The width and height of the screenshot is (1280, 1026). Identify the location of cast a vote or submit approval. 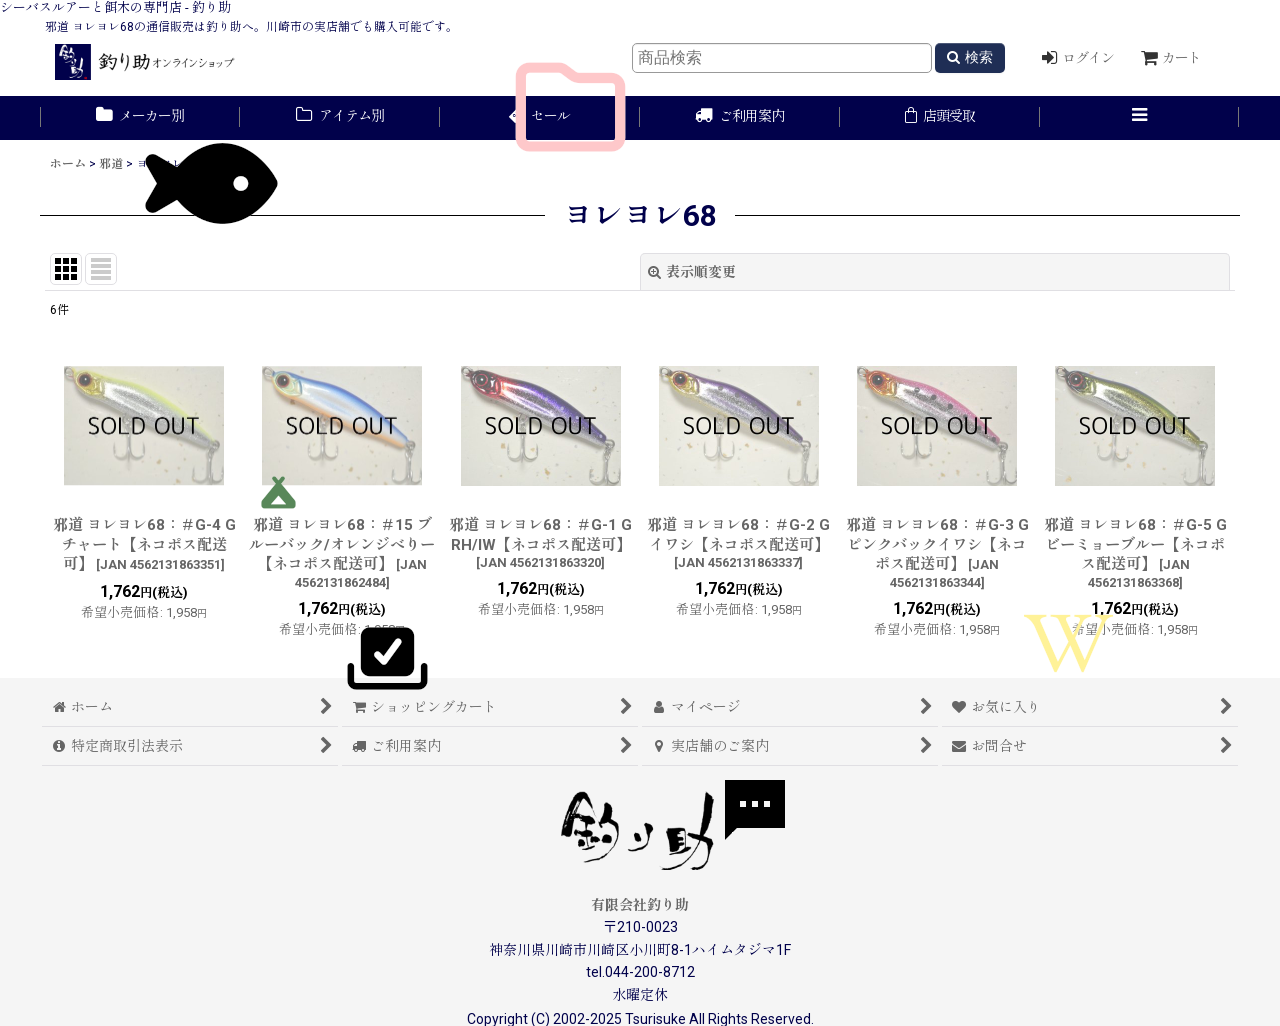
(387, 658).